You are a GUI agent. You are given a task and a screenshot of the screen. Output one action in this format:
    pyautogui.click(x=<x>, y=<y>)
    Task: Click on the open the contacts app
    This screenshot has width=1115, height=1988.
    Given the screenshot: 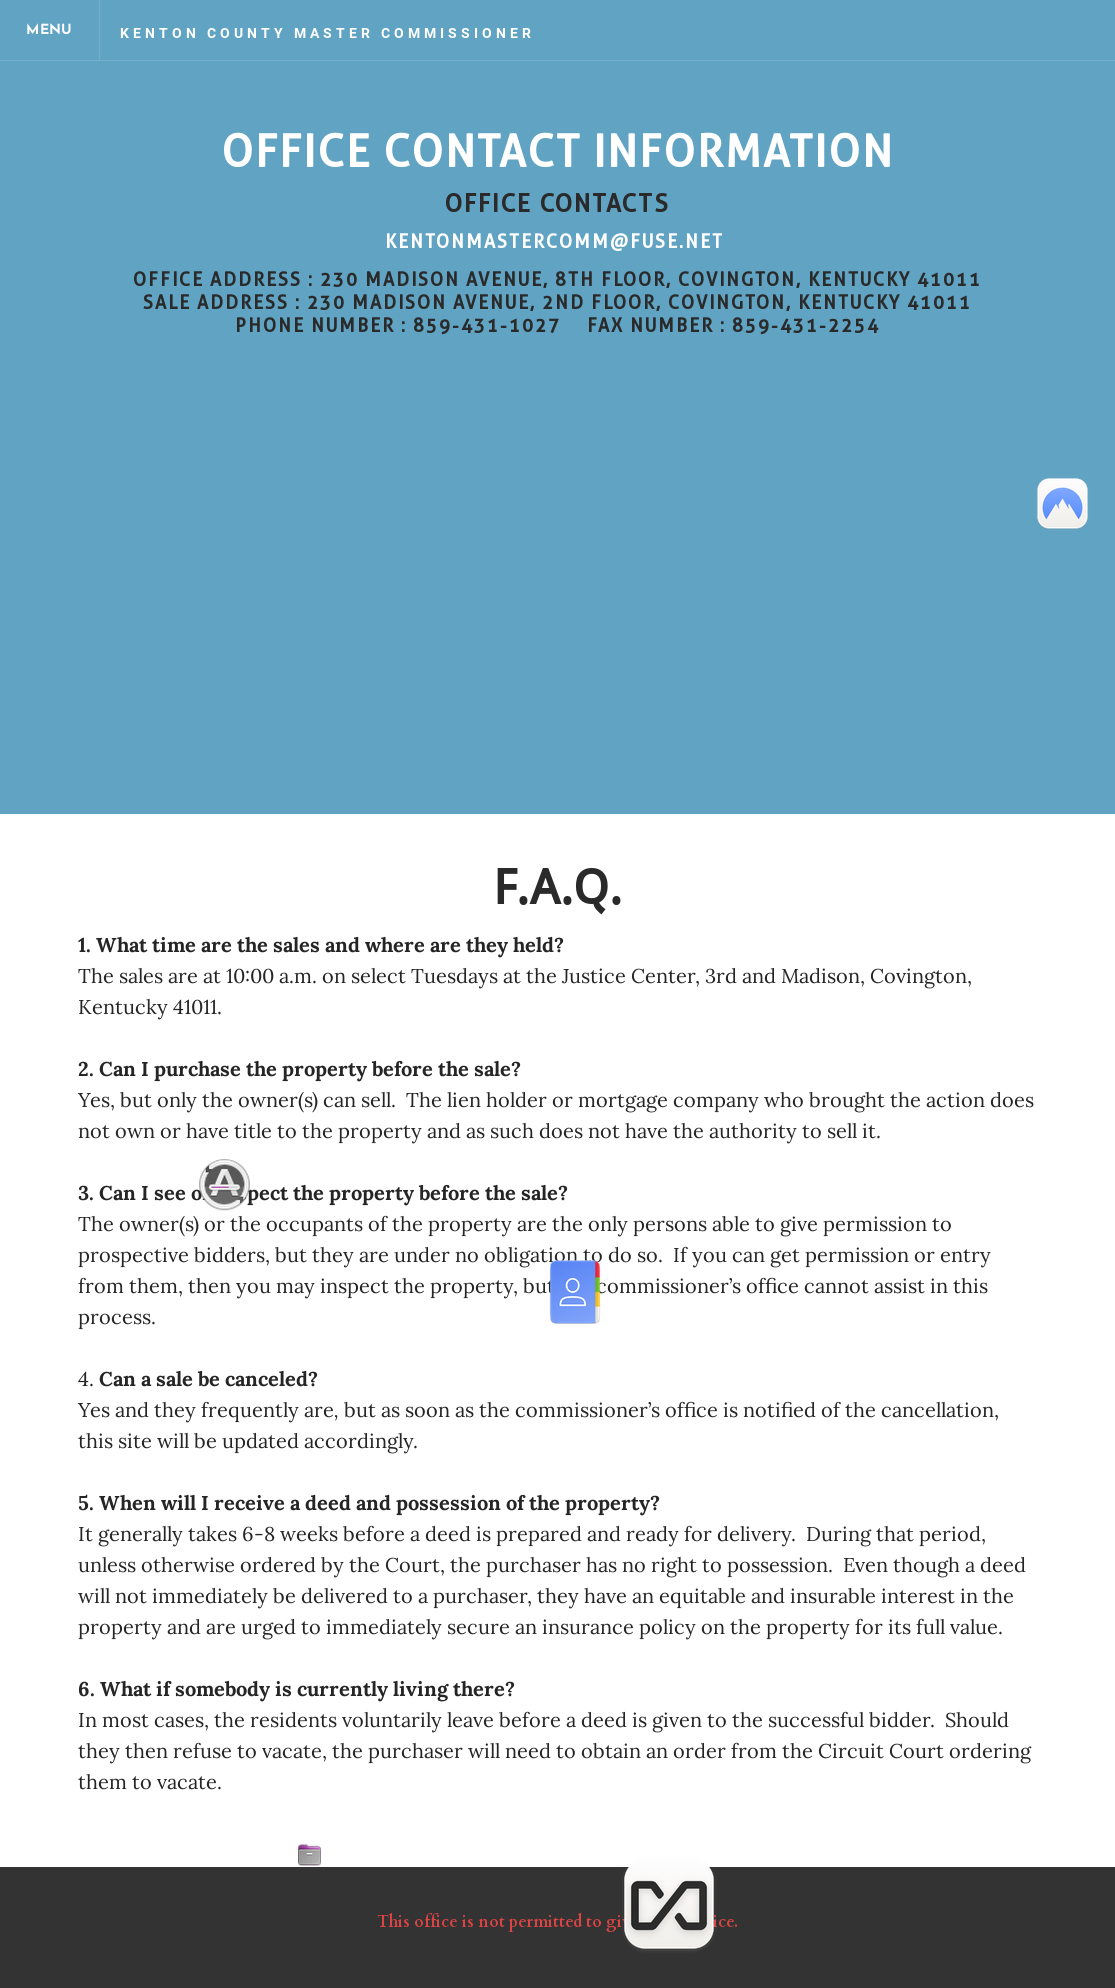 What is the action you would take?
    pyautogui.click(x=575, y=1292)
    